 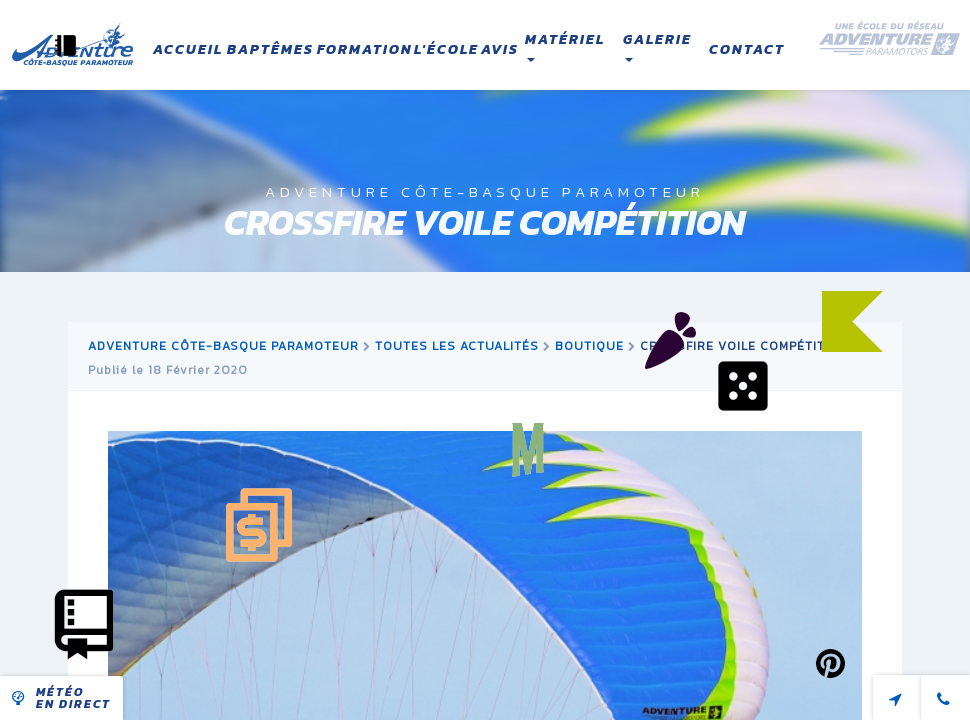 I want to click on open the Instacart app, so click(x=670, y=340).